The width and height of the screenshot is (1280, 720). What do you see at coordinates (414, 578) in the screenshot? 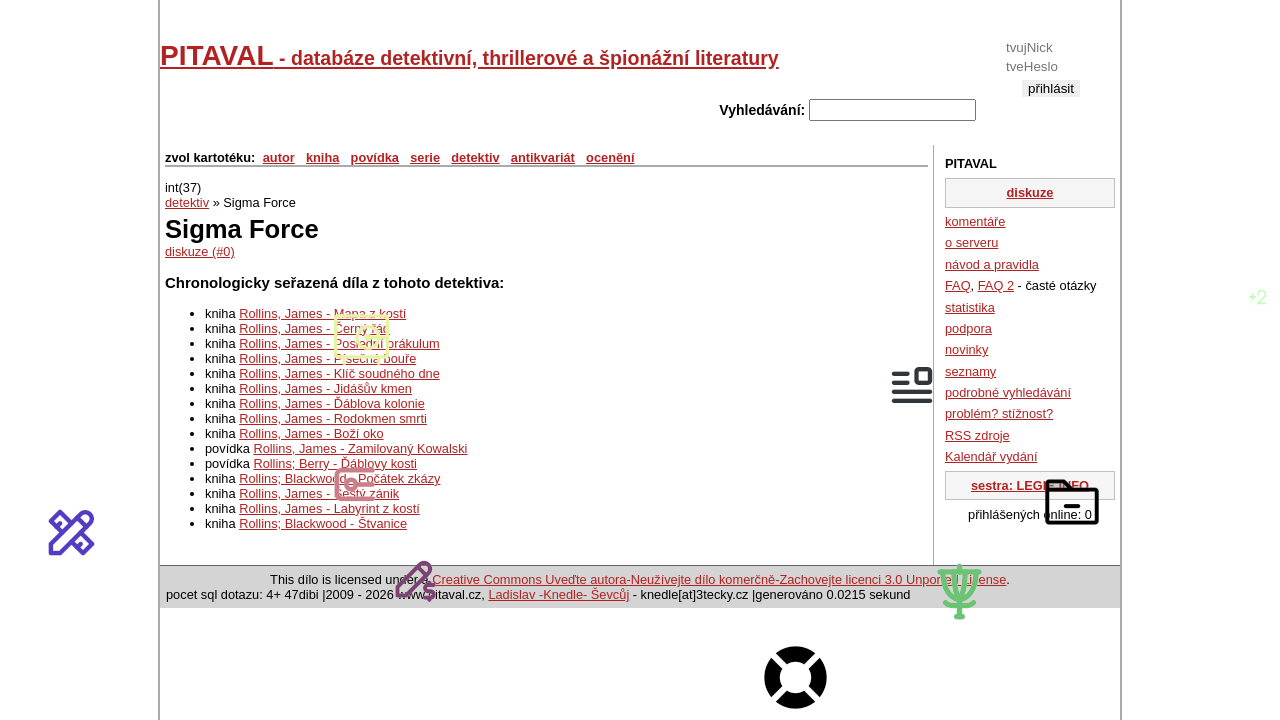
I see `edit pricing or cost information` at bounding box center [414, 578].